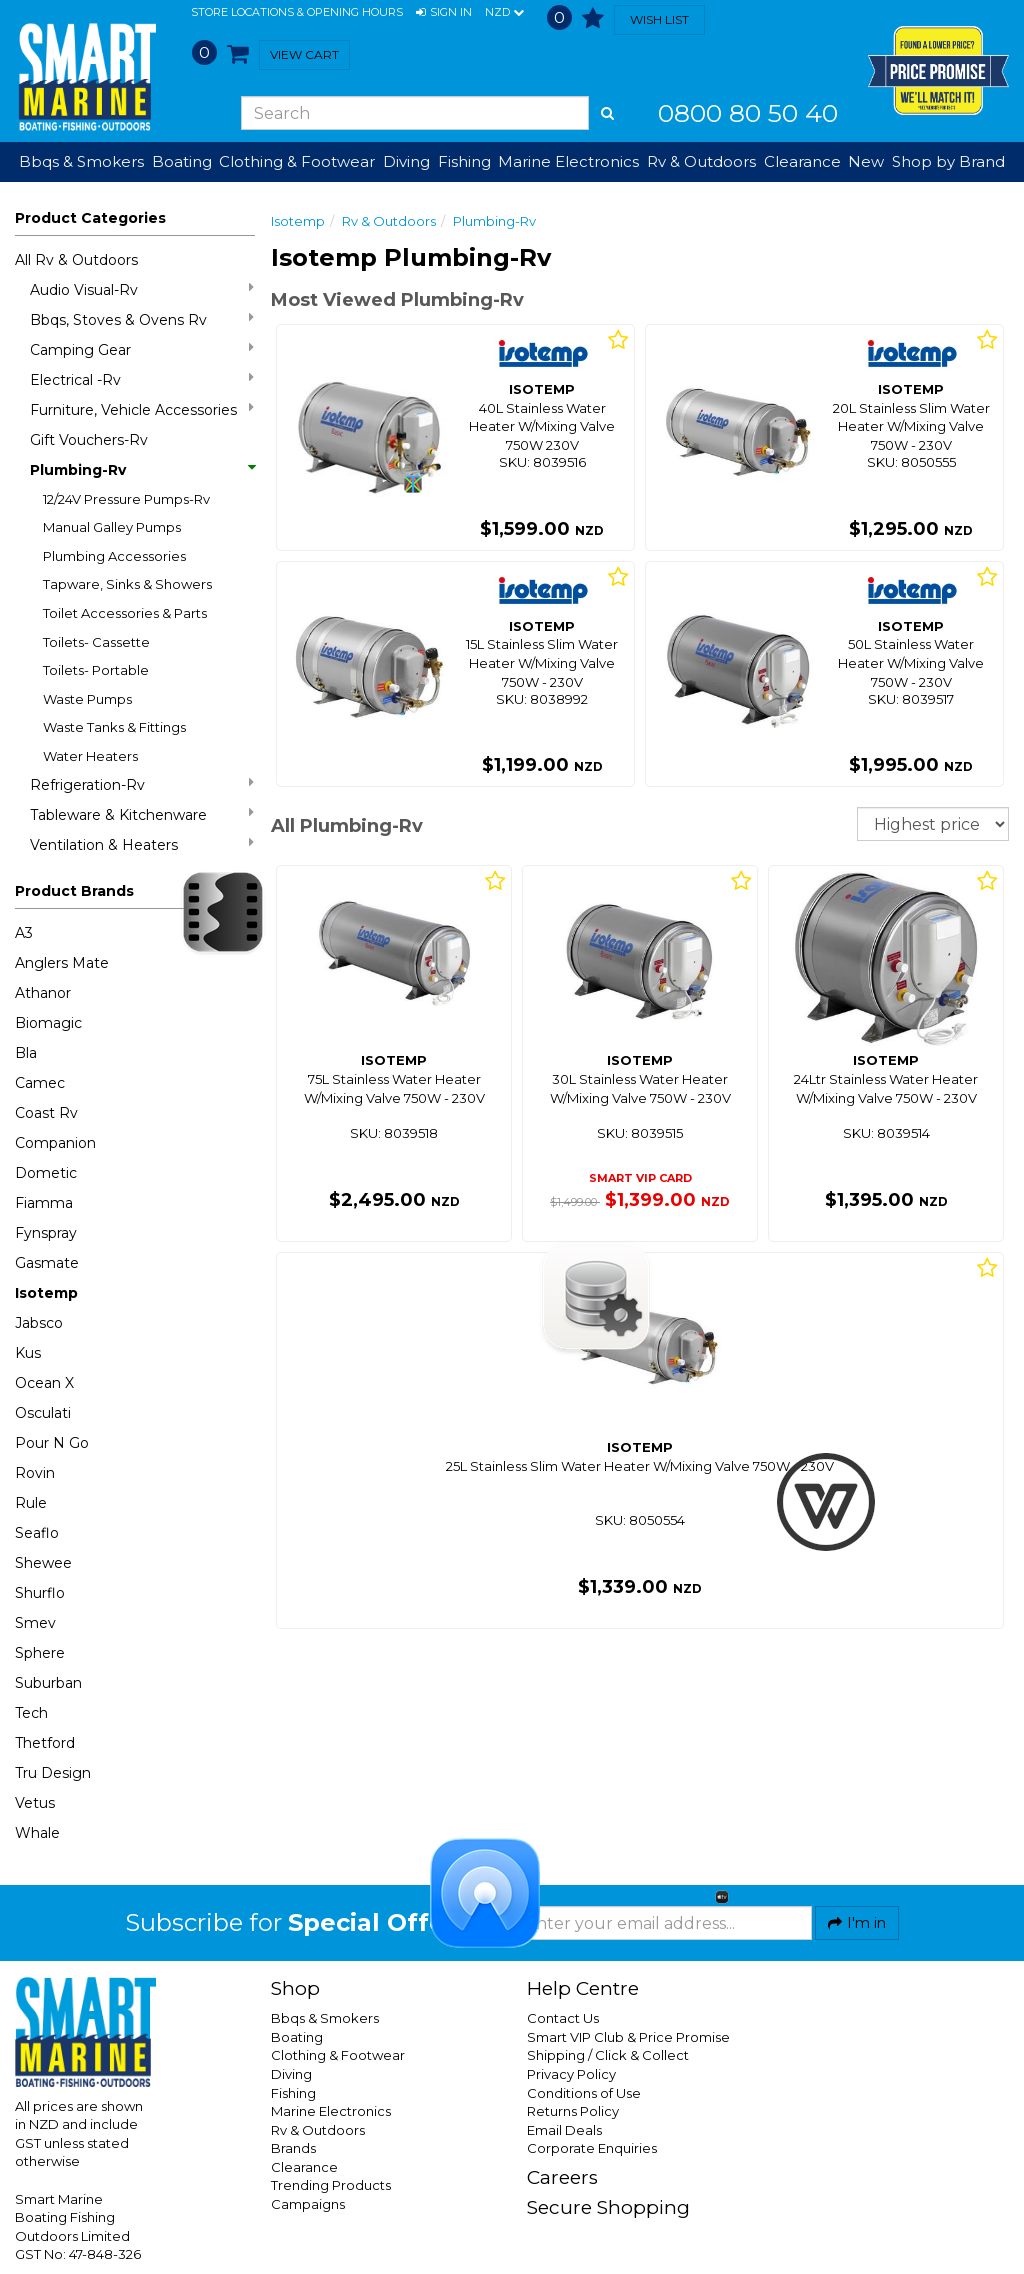 The image size is (1024, 2274). What do you see at coordinates (485, 1893) in the screenshot?
I see `open airdrop to share files with nearby devices` at bounding box center [485, 1893].